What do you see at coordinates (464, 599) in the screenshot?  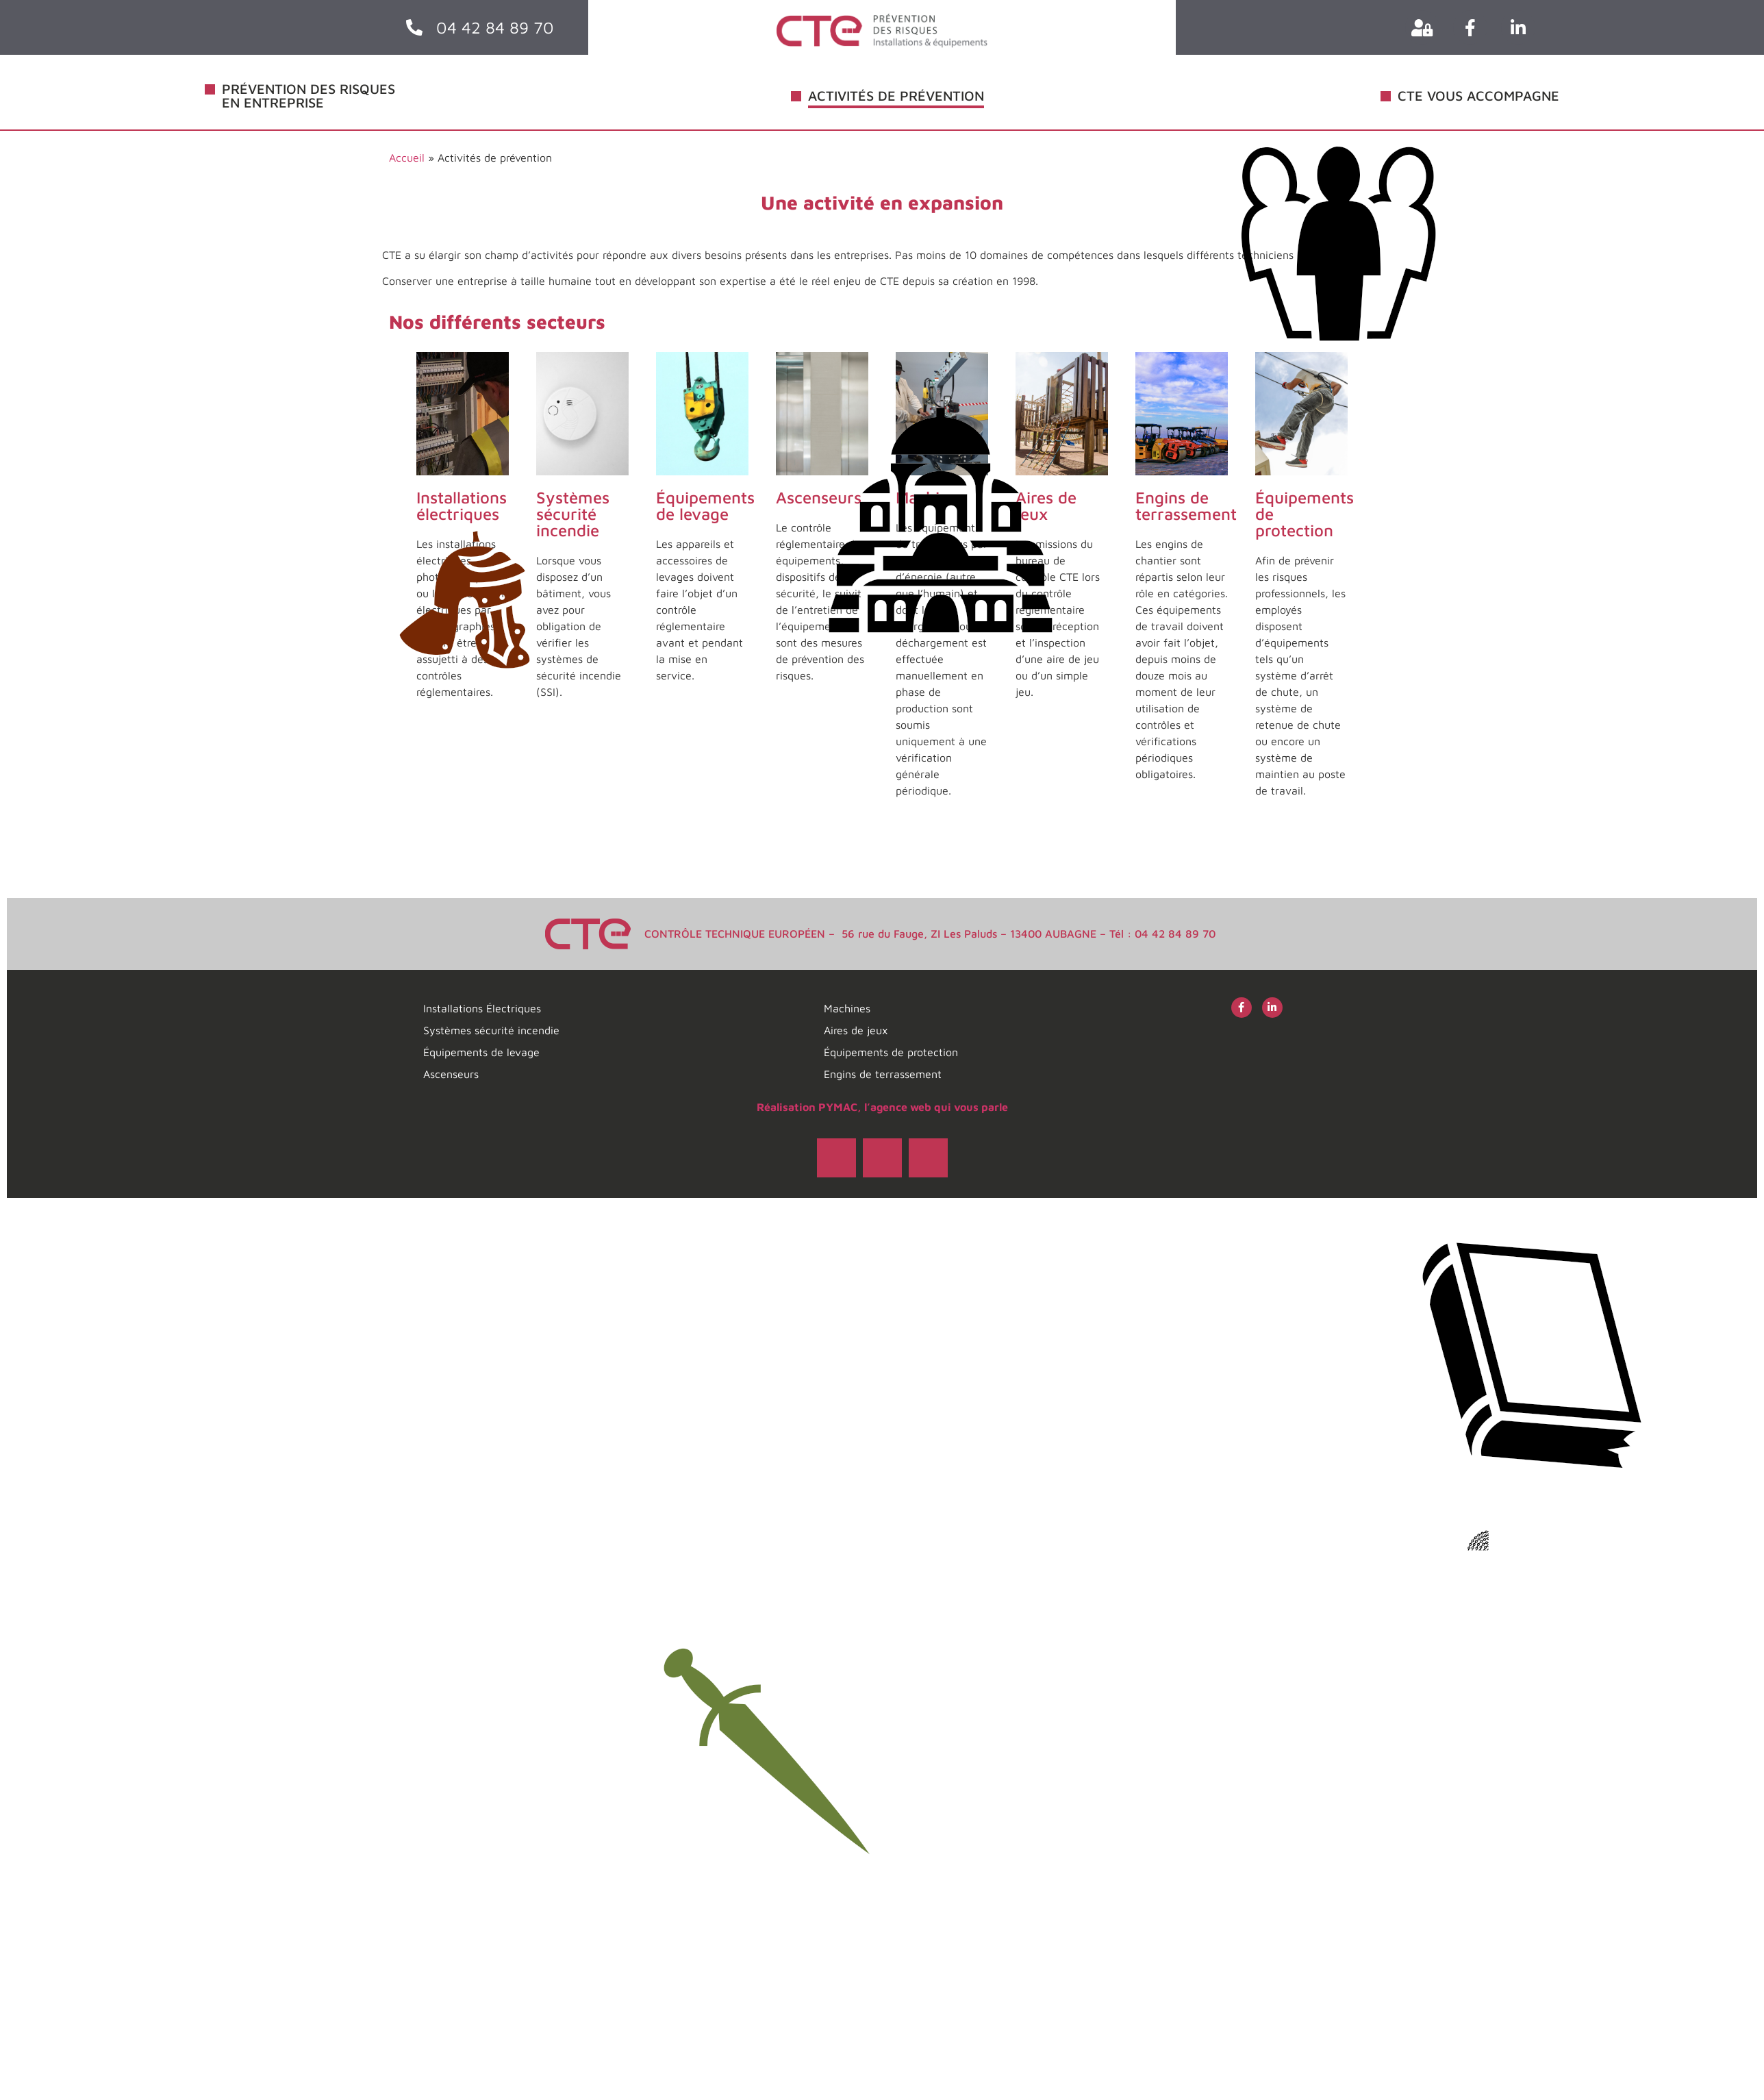 I see `select roman soldier or centurion character class` at bounding box center [464, 599].